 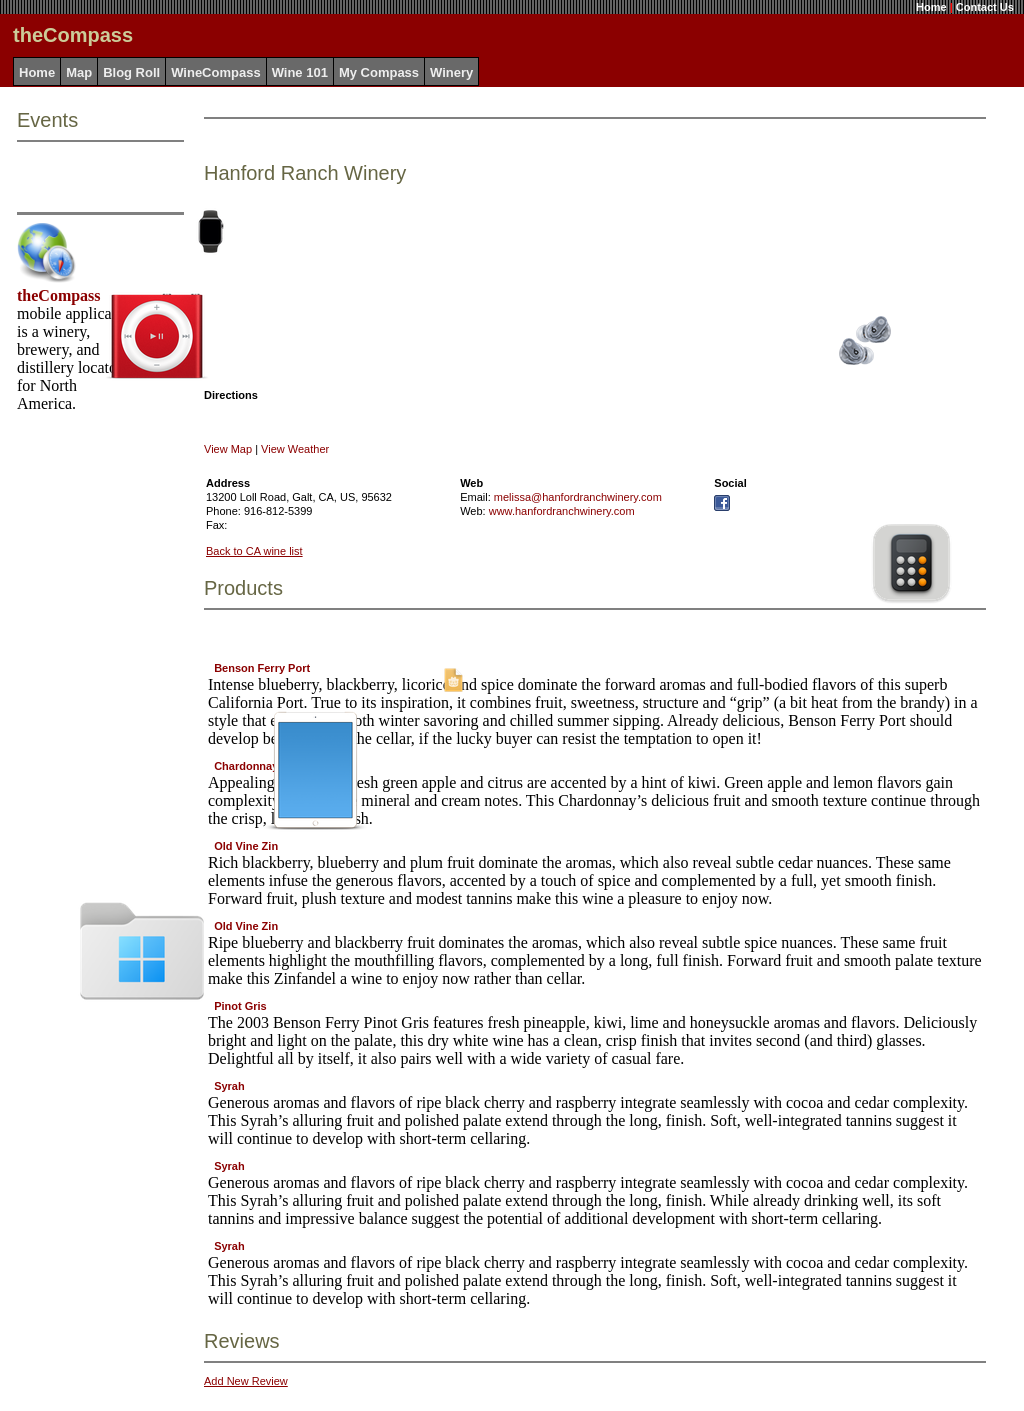 I want to click on apple watch series 5 or 6 device icon, so click(x=210, y=231).